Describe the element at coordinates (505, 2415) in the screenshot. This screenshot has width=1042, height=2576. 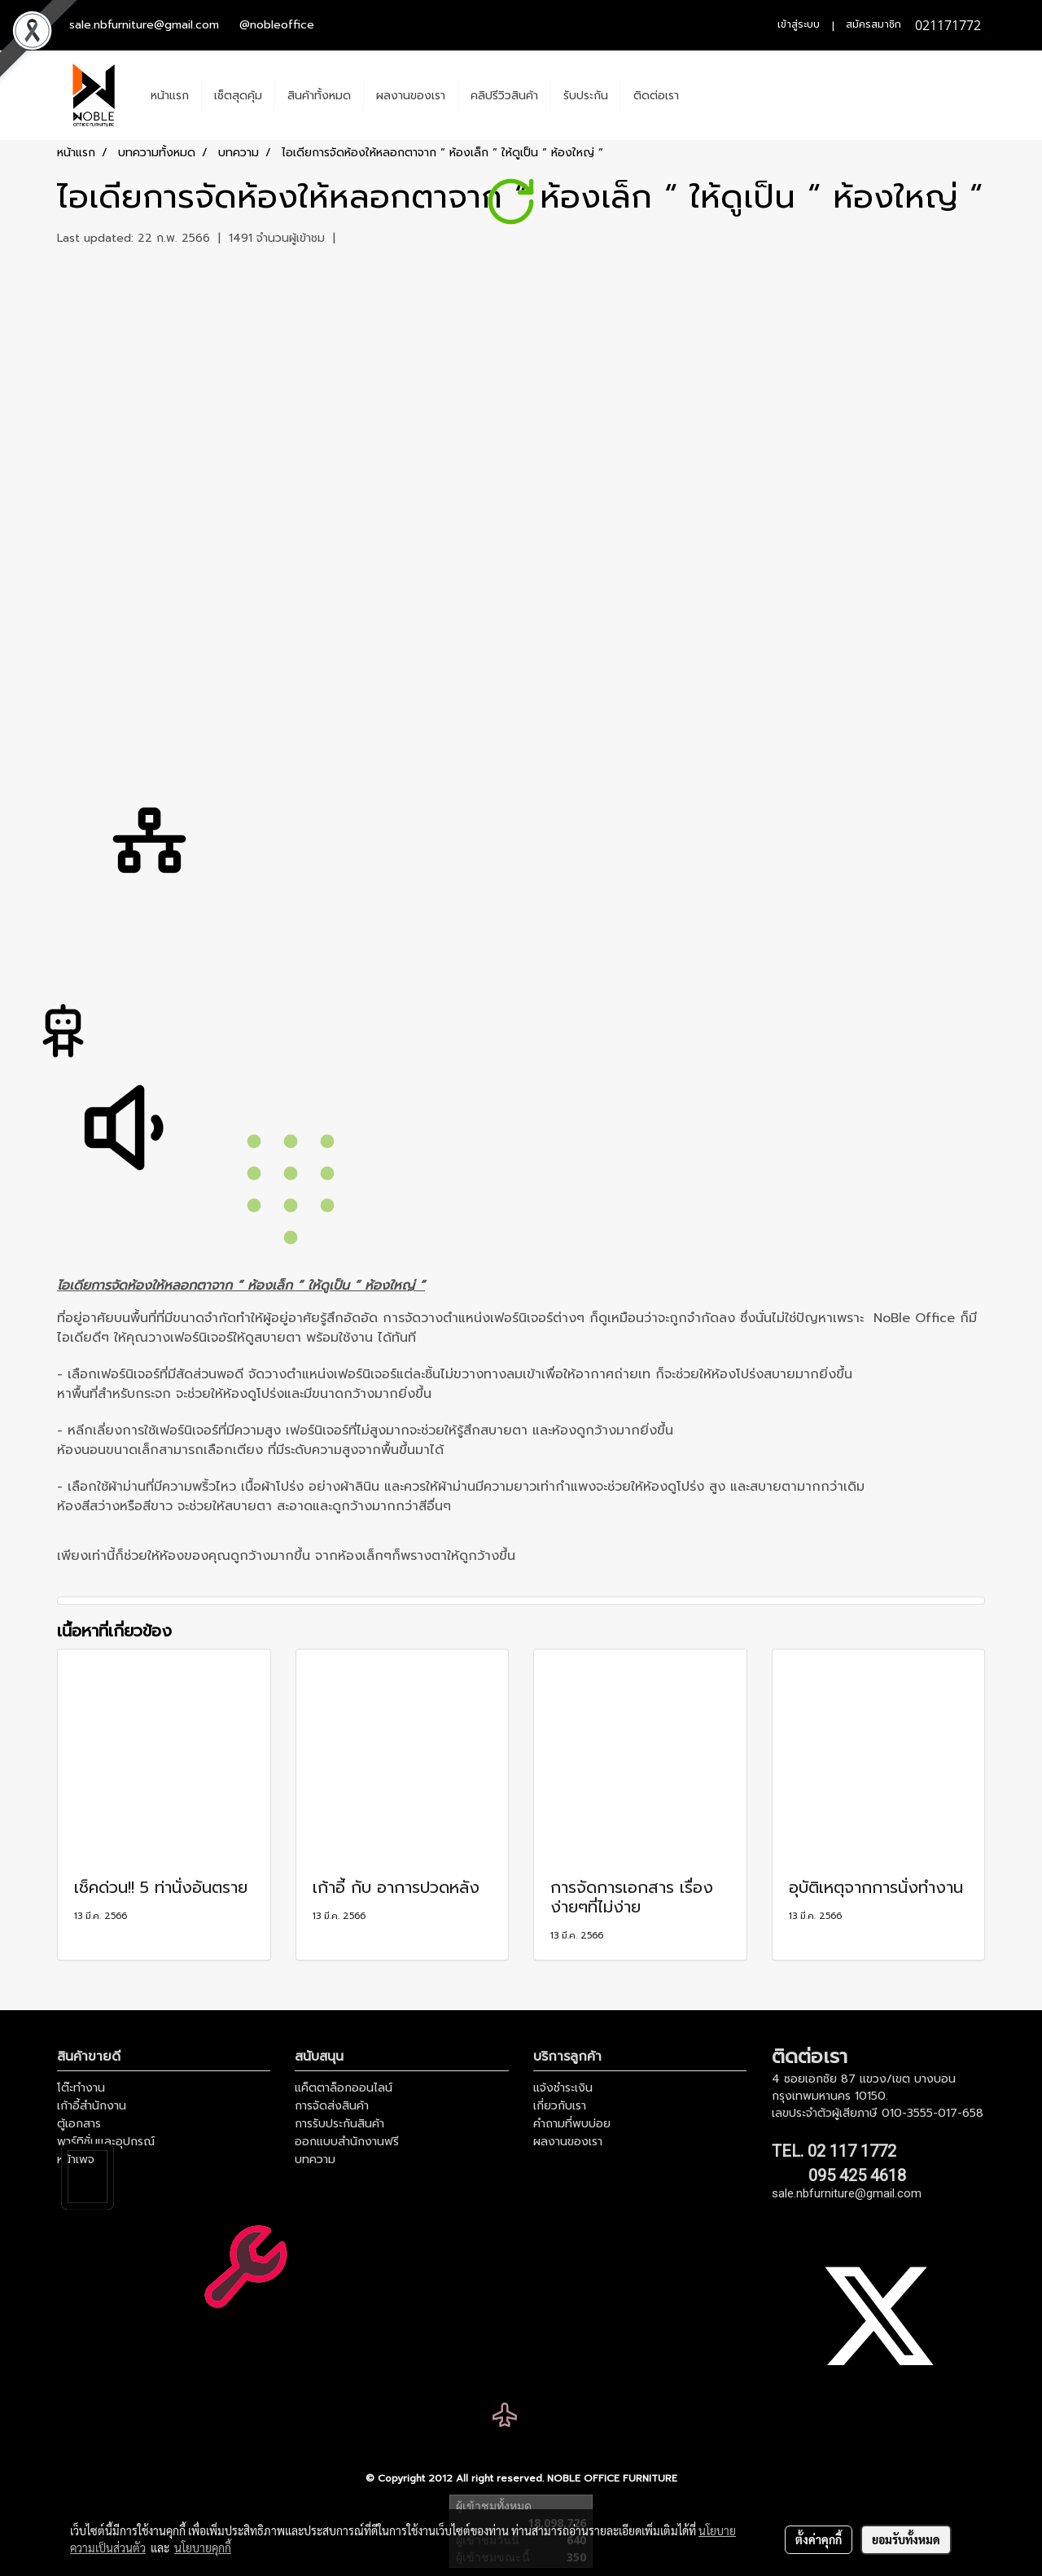
I see `enable airplane mode` at that location.